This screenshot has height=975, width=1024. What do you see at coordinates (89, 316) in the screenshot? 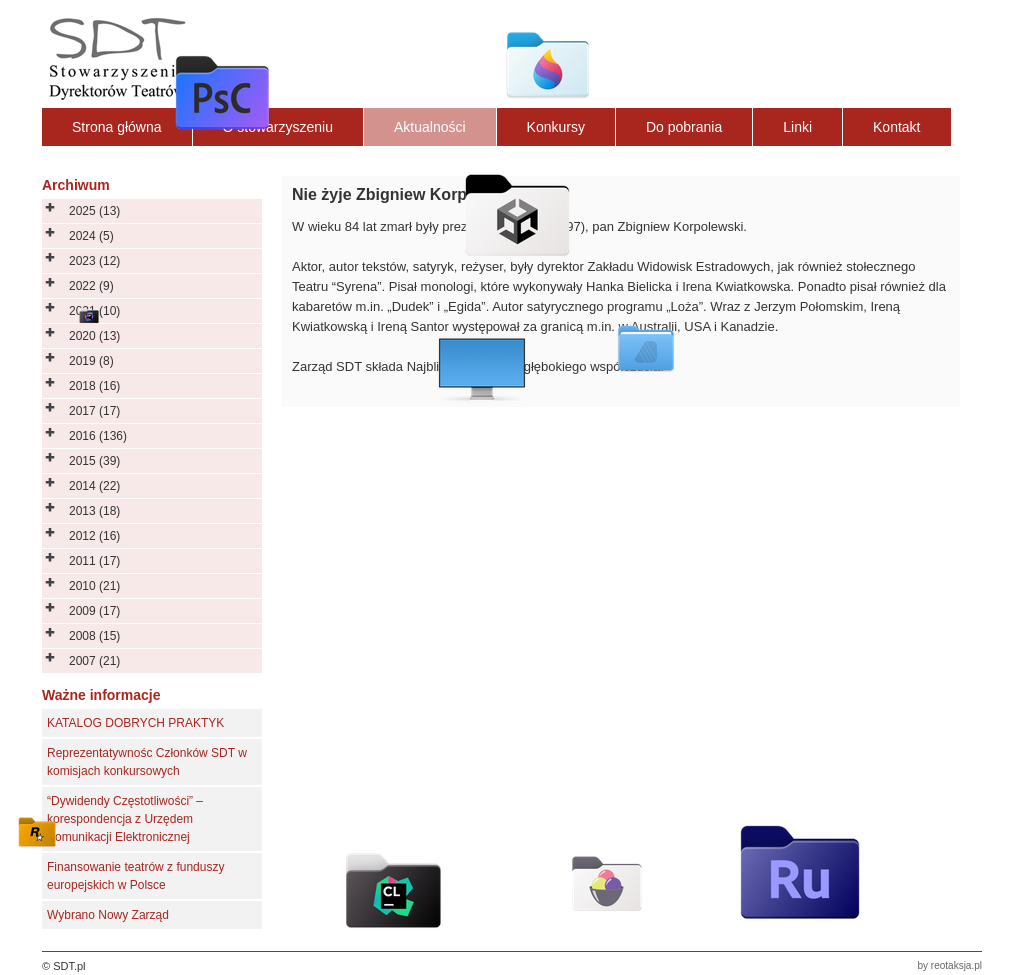
I see `open folder containing JetBrains dotPeek projects` at bounding box center [89, 316].